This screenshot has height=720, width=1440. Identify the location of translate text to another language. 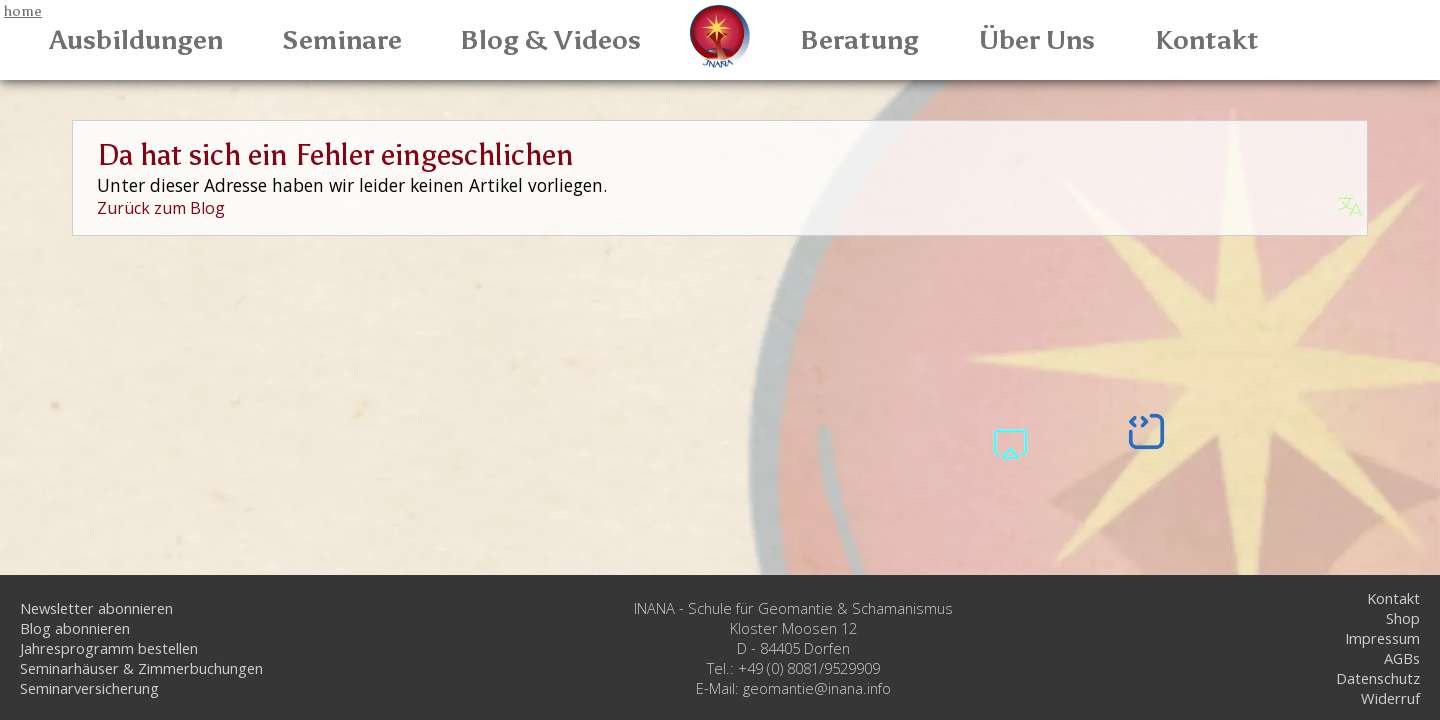
(1349, 206).